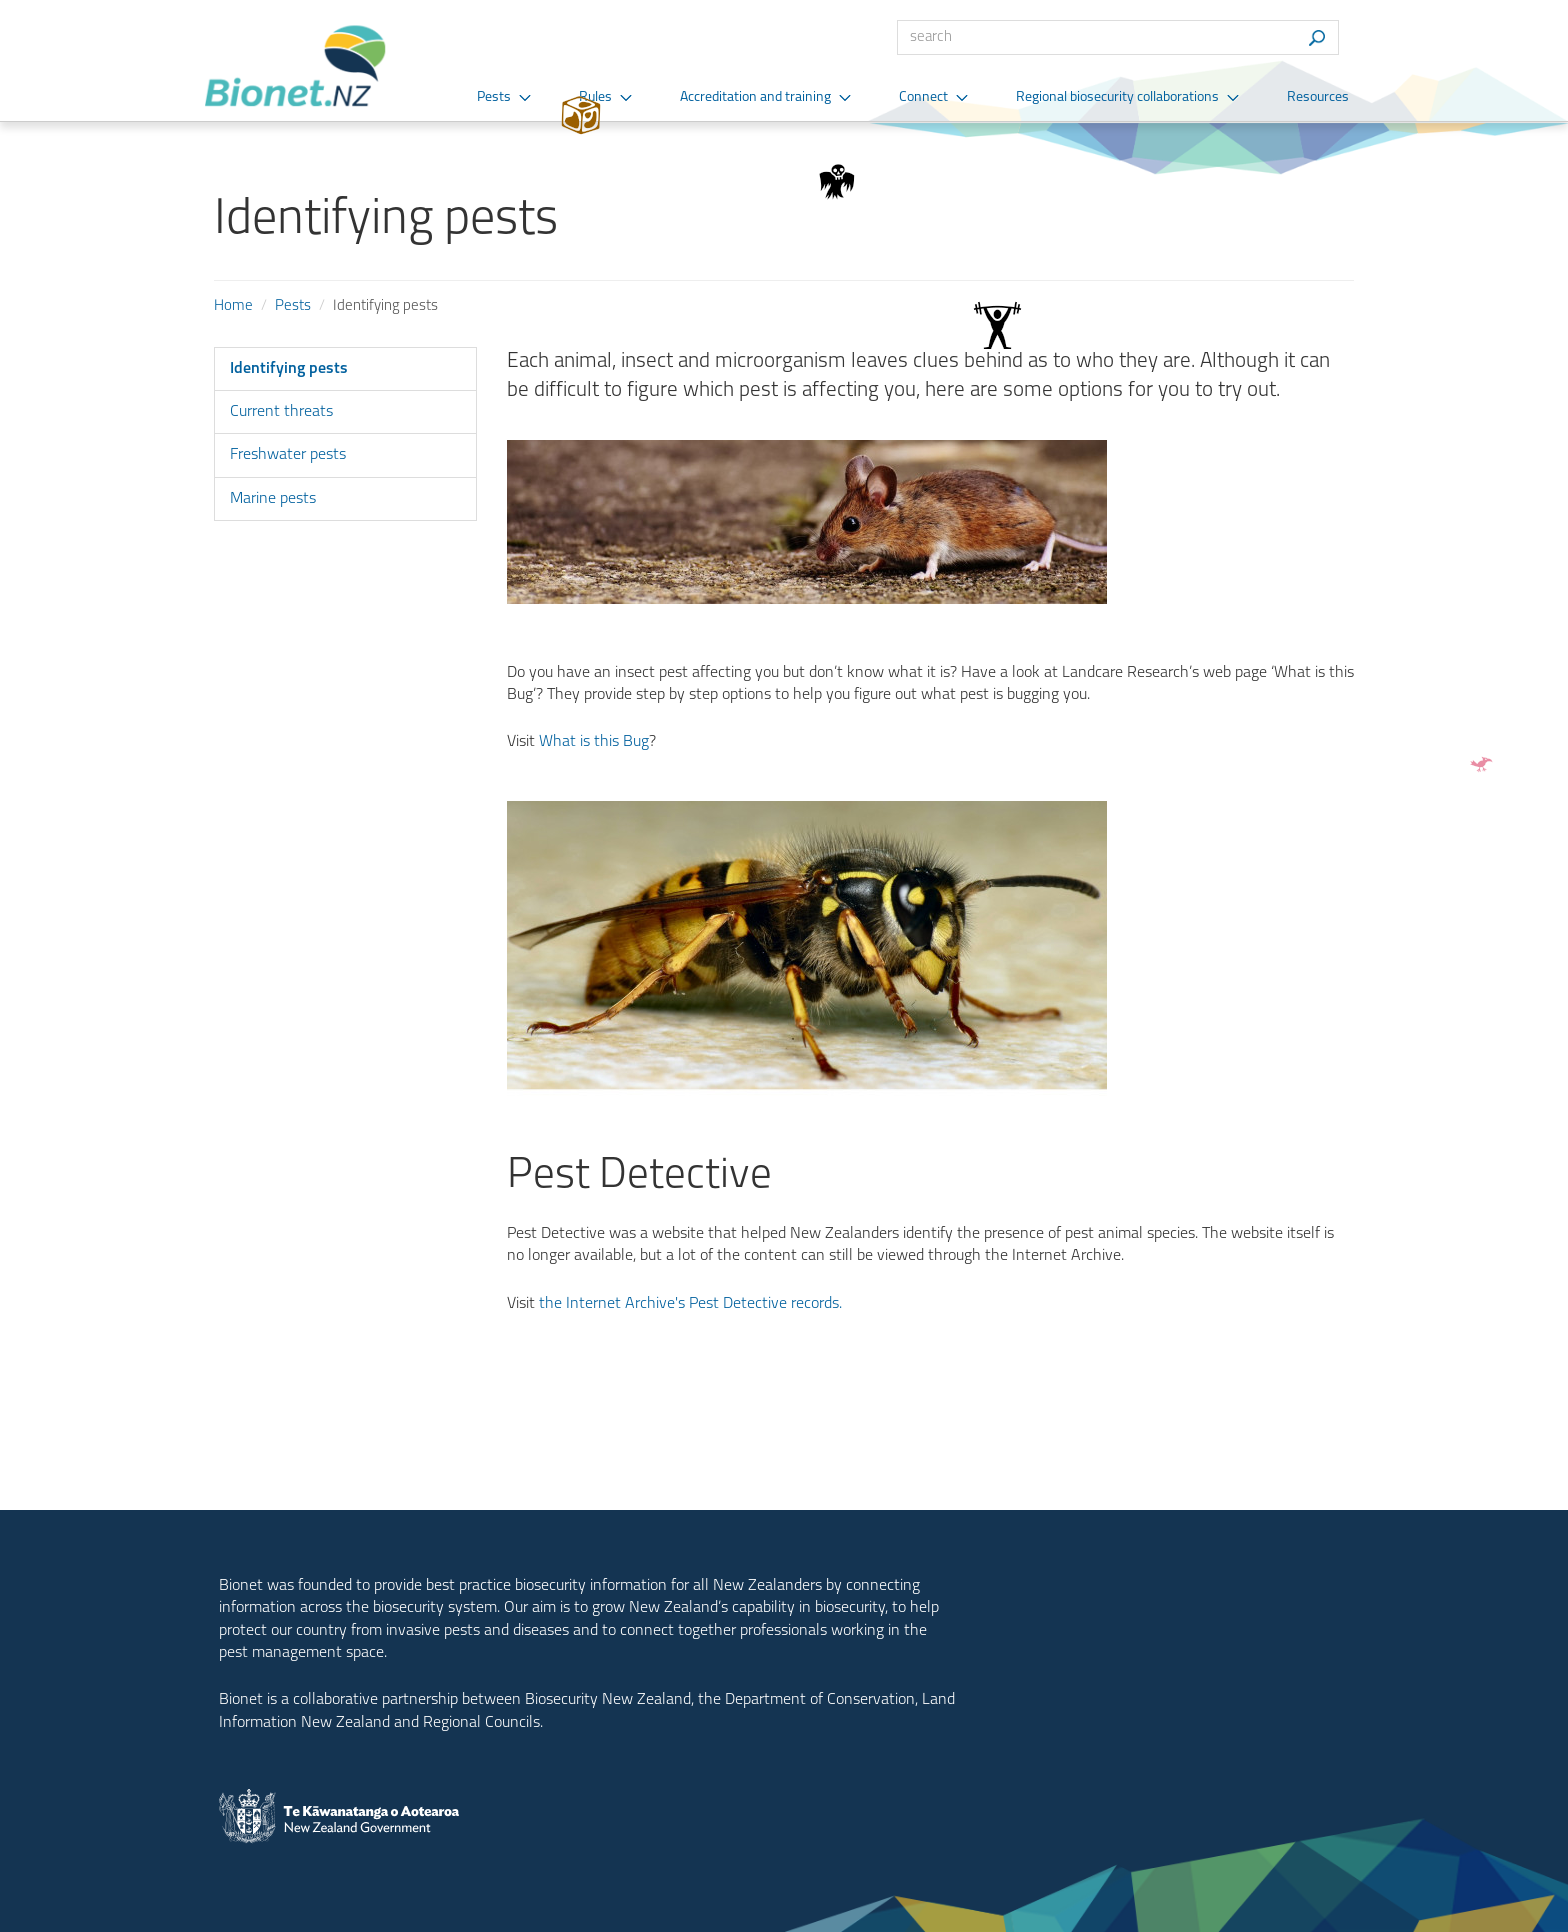  What do you see at coordinates (581, 115) in the screenshot?
I see `indicates a frozen or cooling effect in gameplay` at bounding box center [581, 115].